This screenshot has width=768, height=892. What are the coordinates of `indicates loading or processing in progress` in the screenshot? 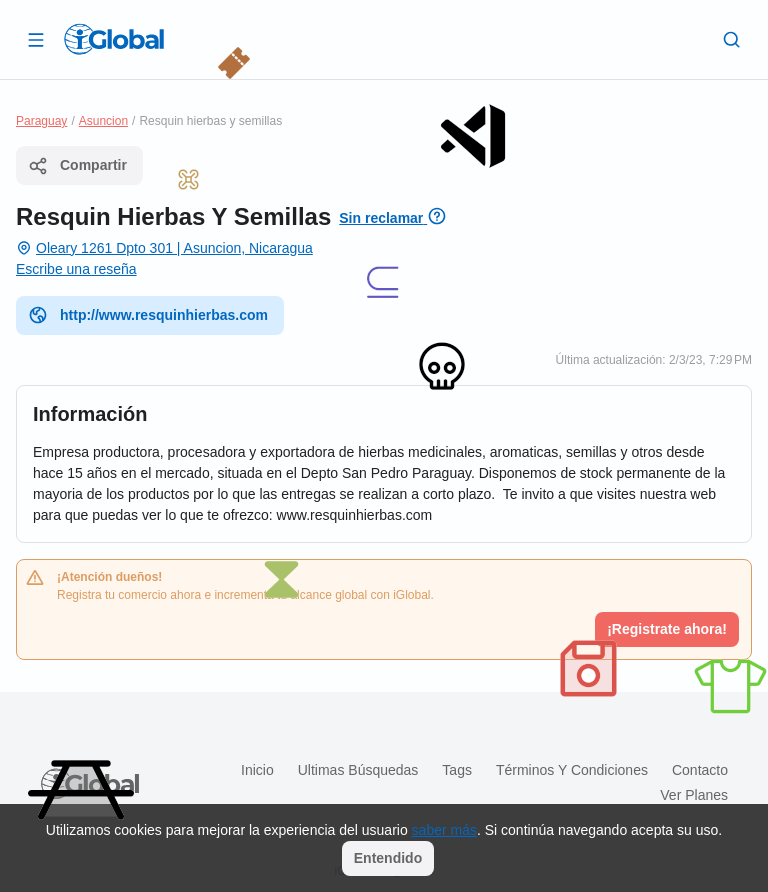 It's located at (281, 579).